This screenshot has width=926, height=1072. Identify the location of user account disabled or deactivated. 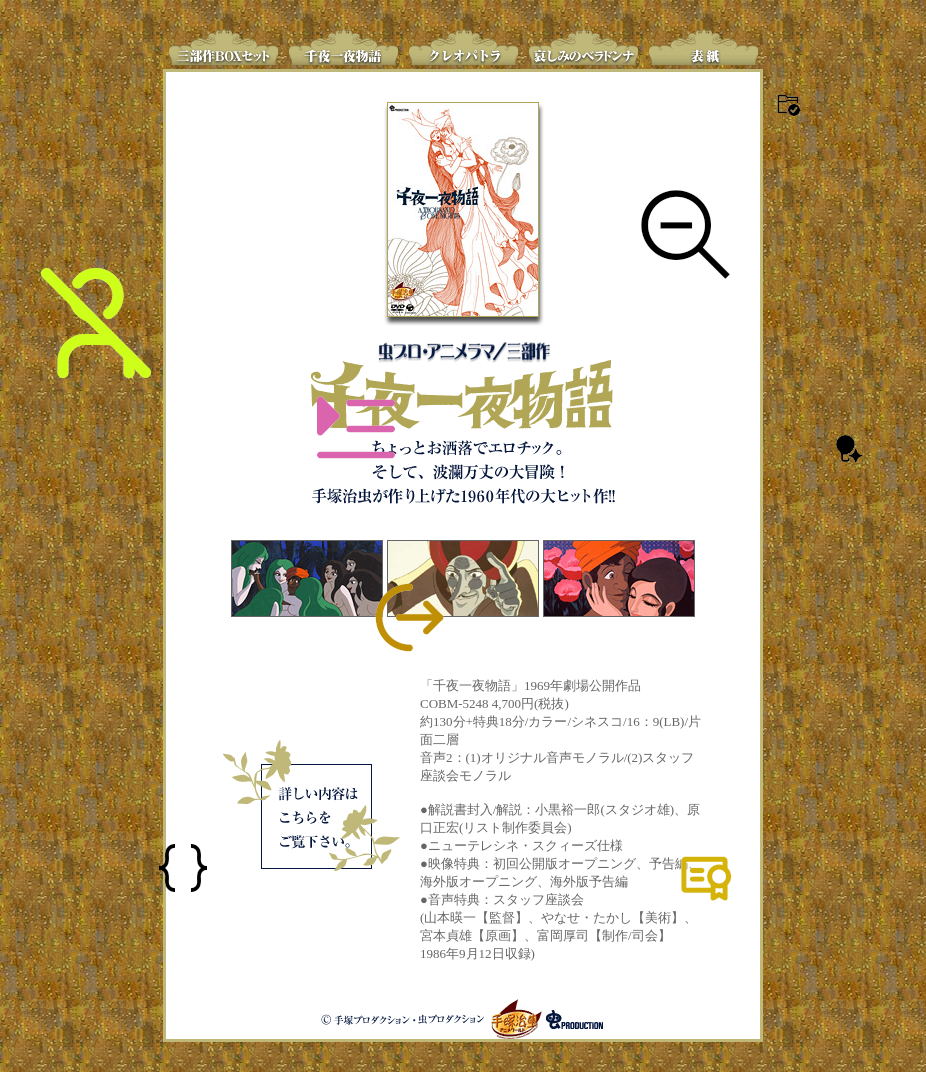
(96, 323).